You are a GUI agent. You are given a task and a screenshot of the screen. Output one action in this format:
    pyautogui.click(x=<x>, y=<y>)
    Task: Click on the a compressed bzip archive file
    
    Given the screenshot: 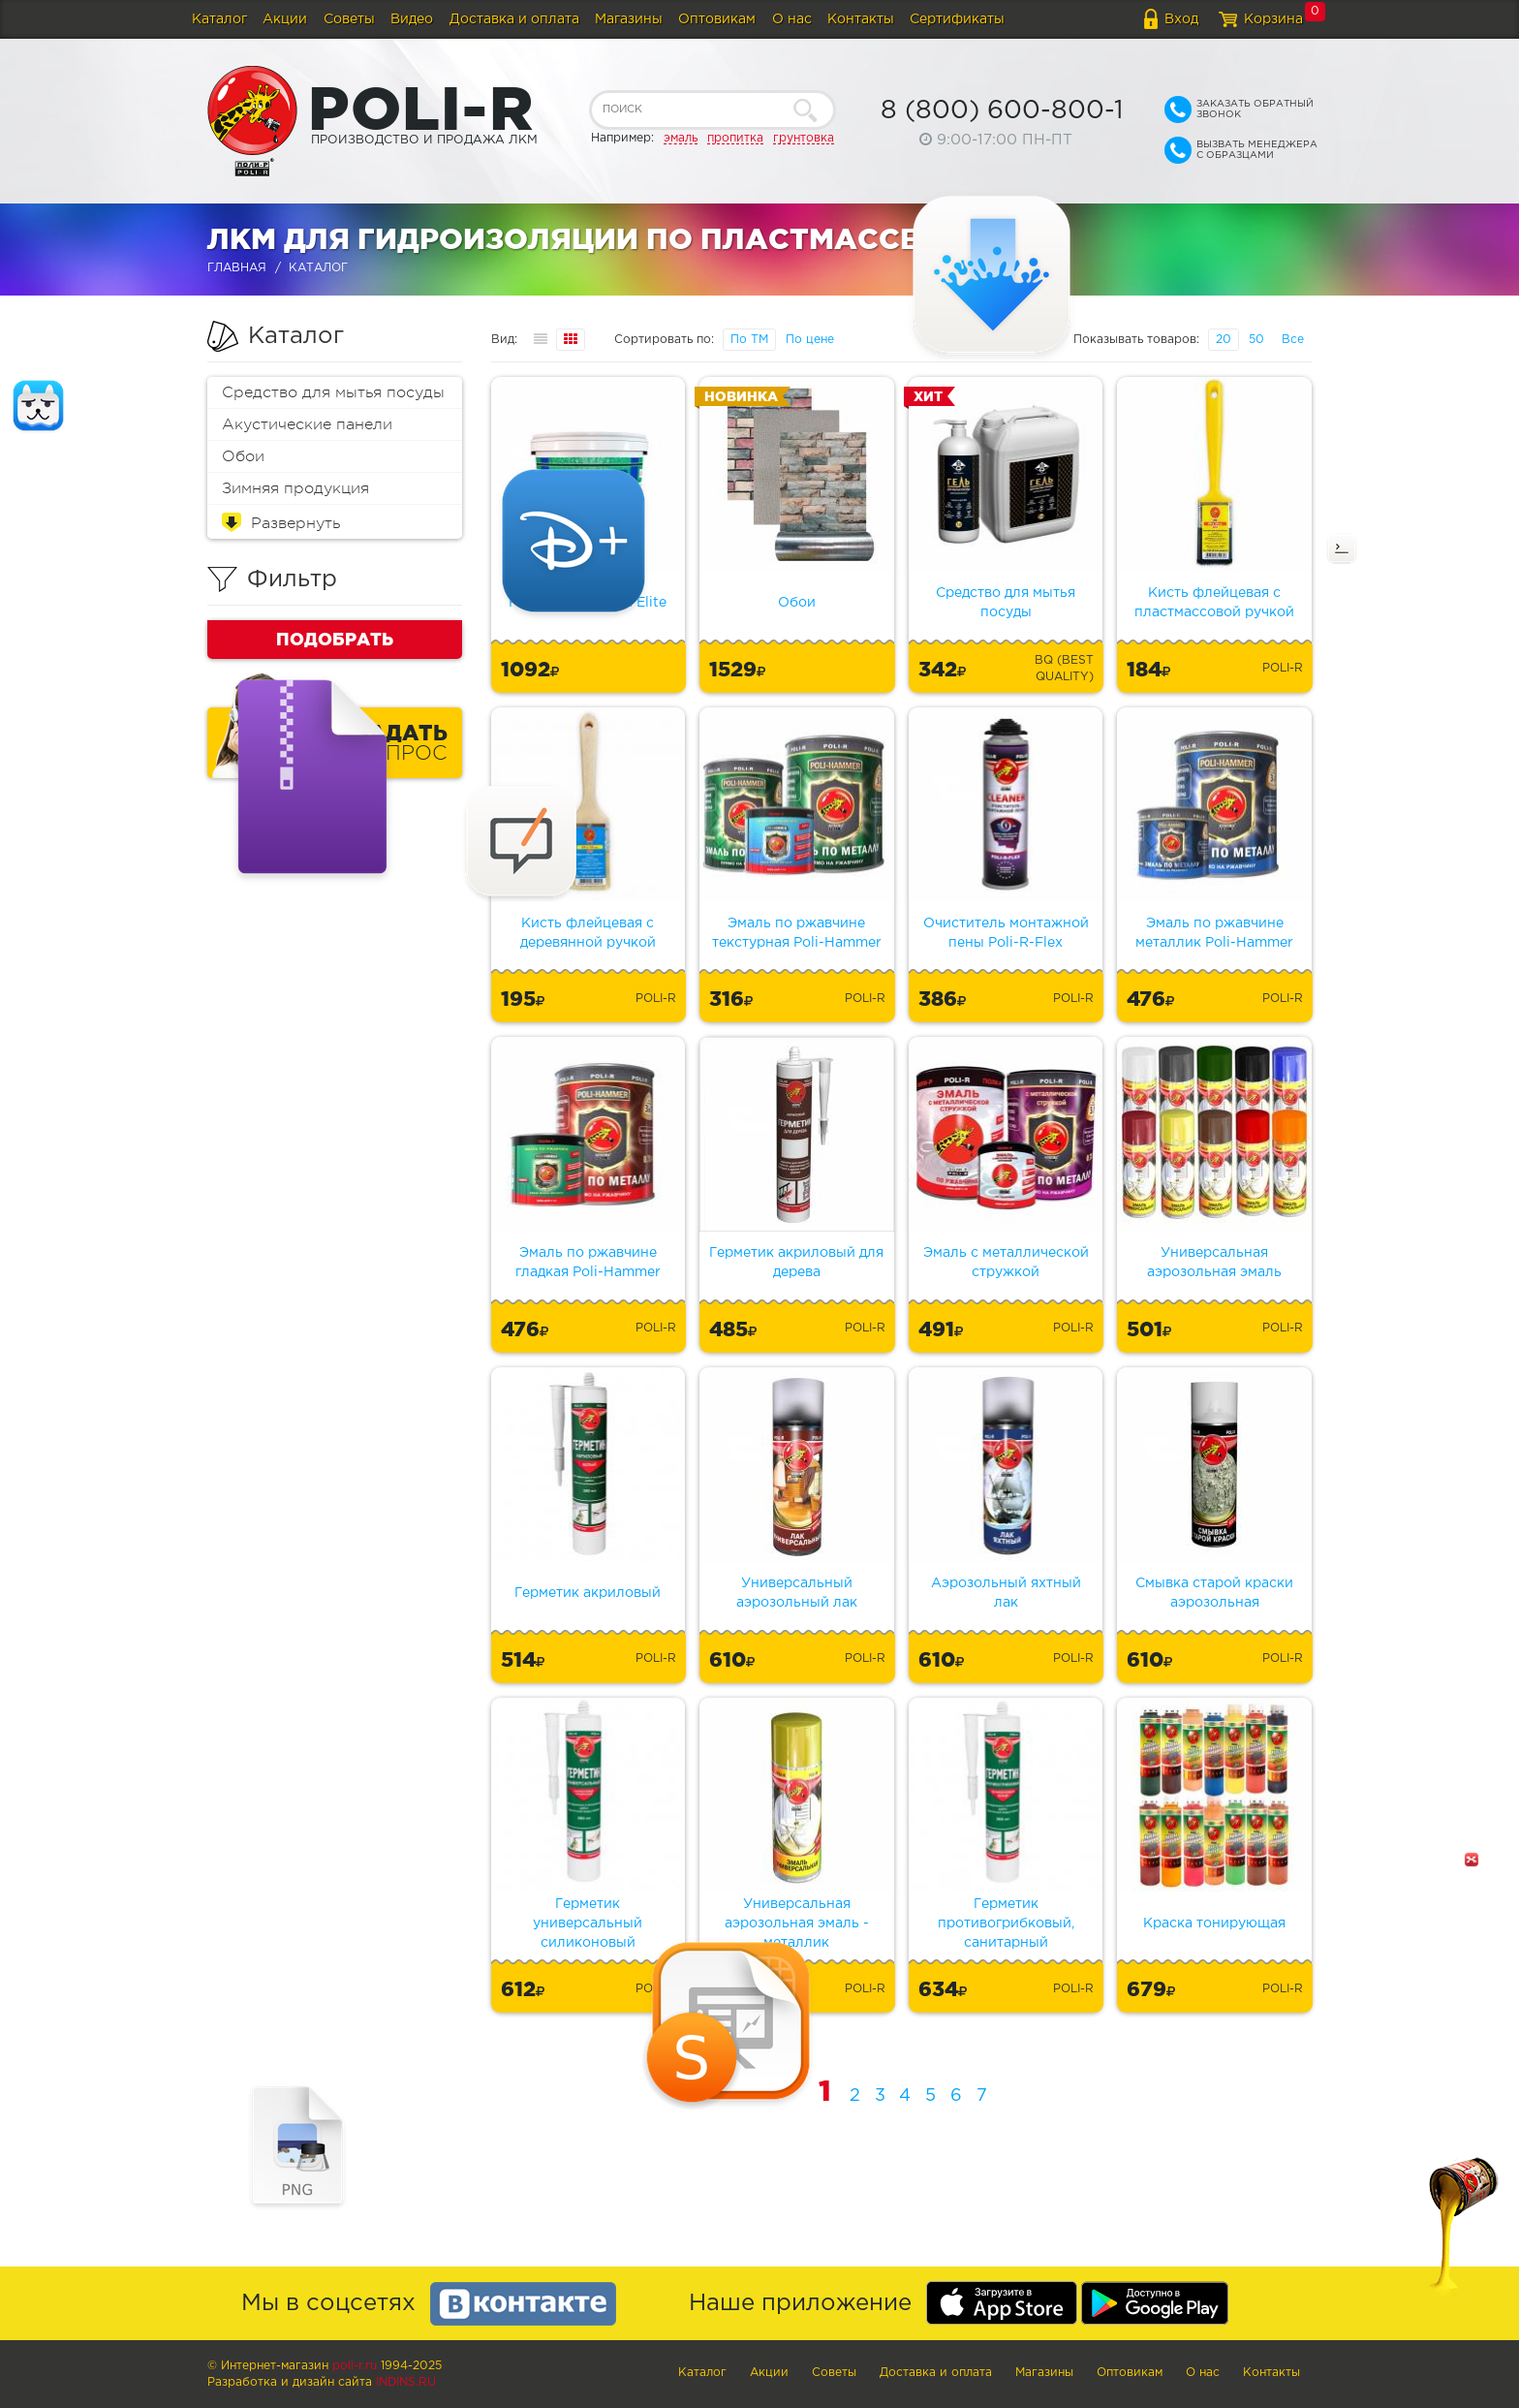 What is the action you would take?
    pyautogui.click(x=312, y=780)
    